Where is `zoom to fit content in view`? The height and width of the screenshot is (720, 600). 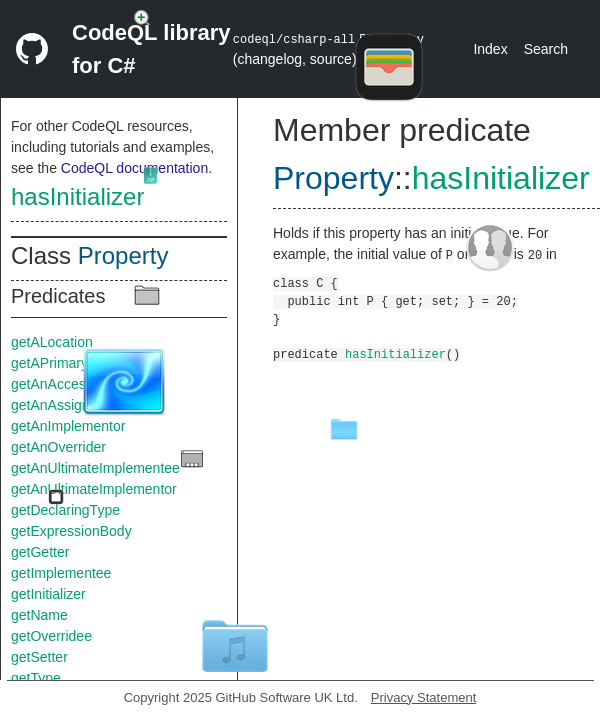 zoom to fit content in view is located at coordinates (142, 18).